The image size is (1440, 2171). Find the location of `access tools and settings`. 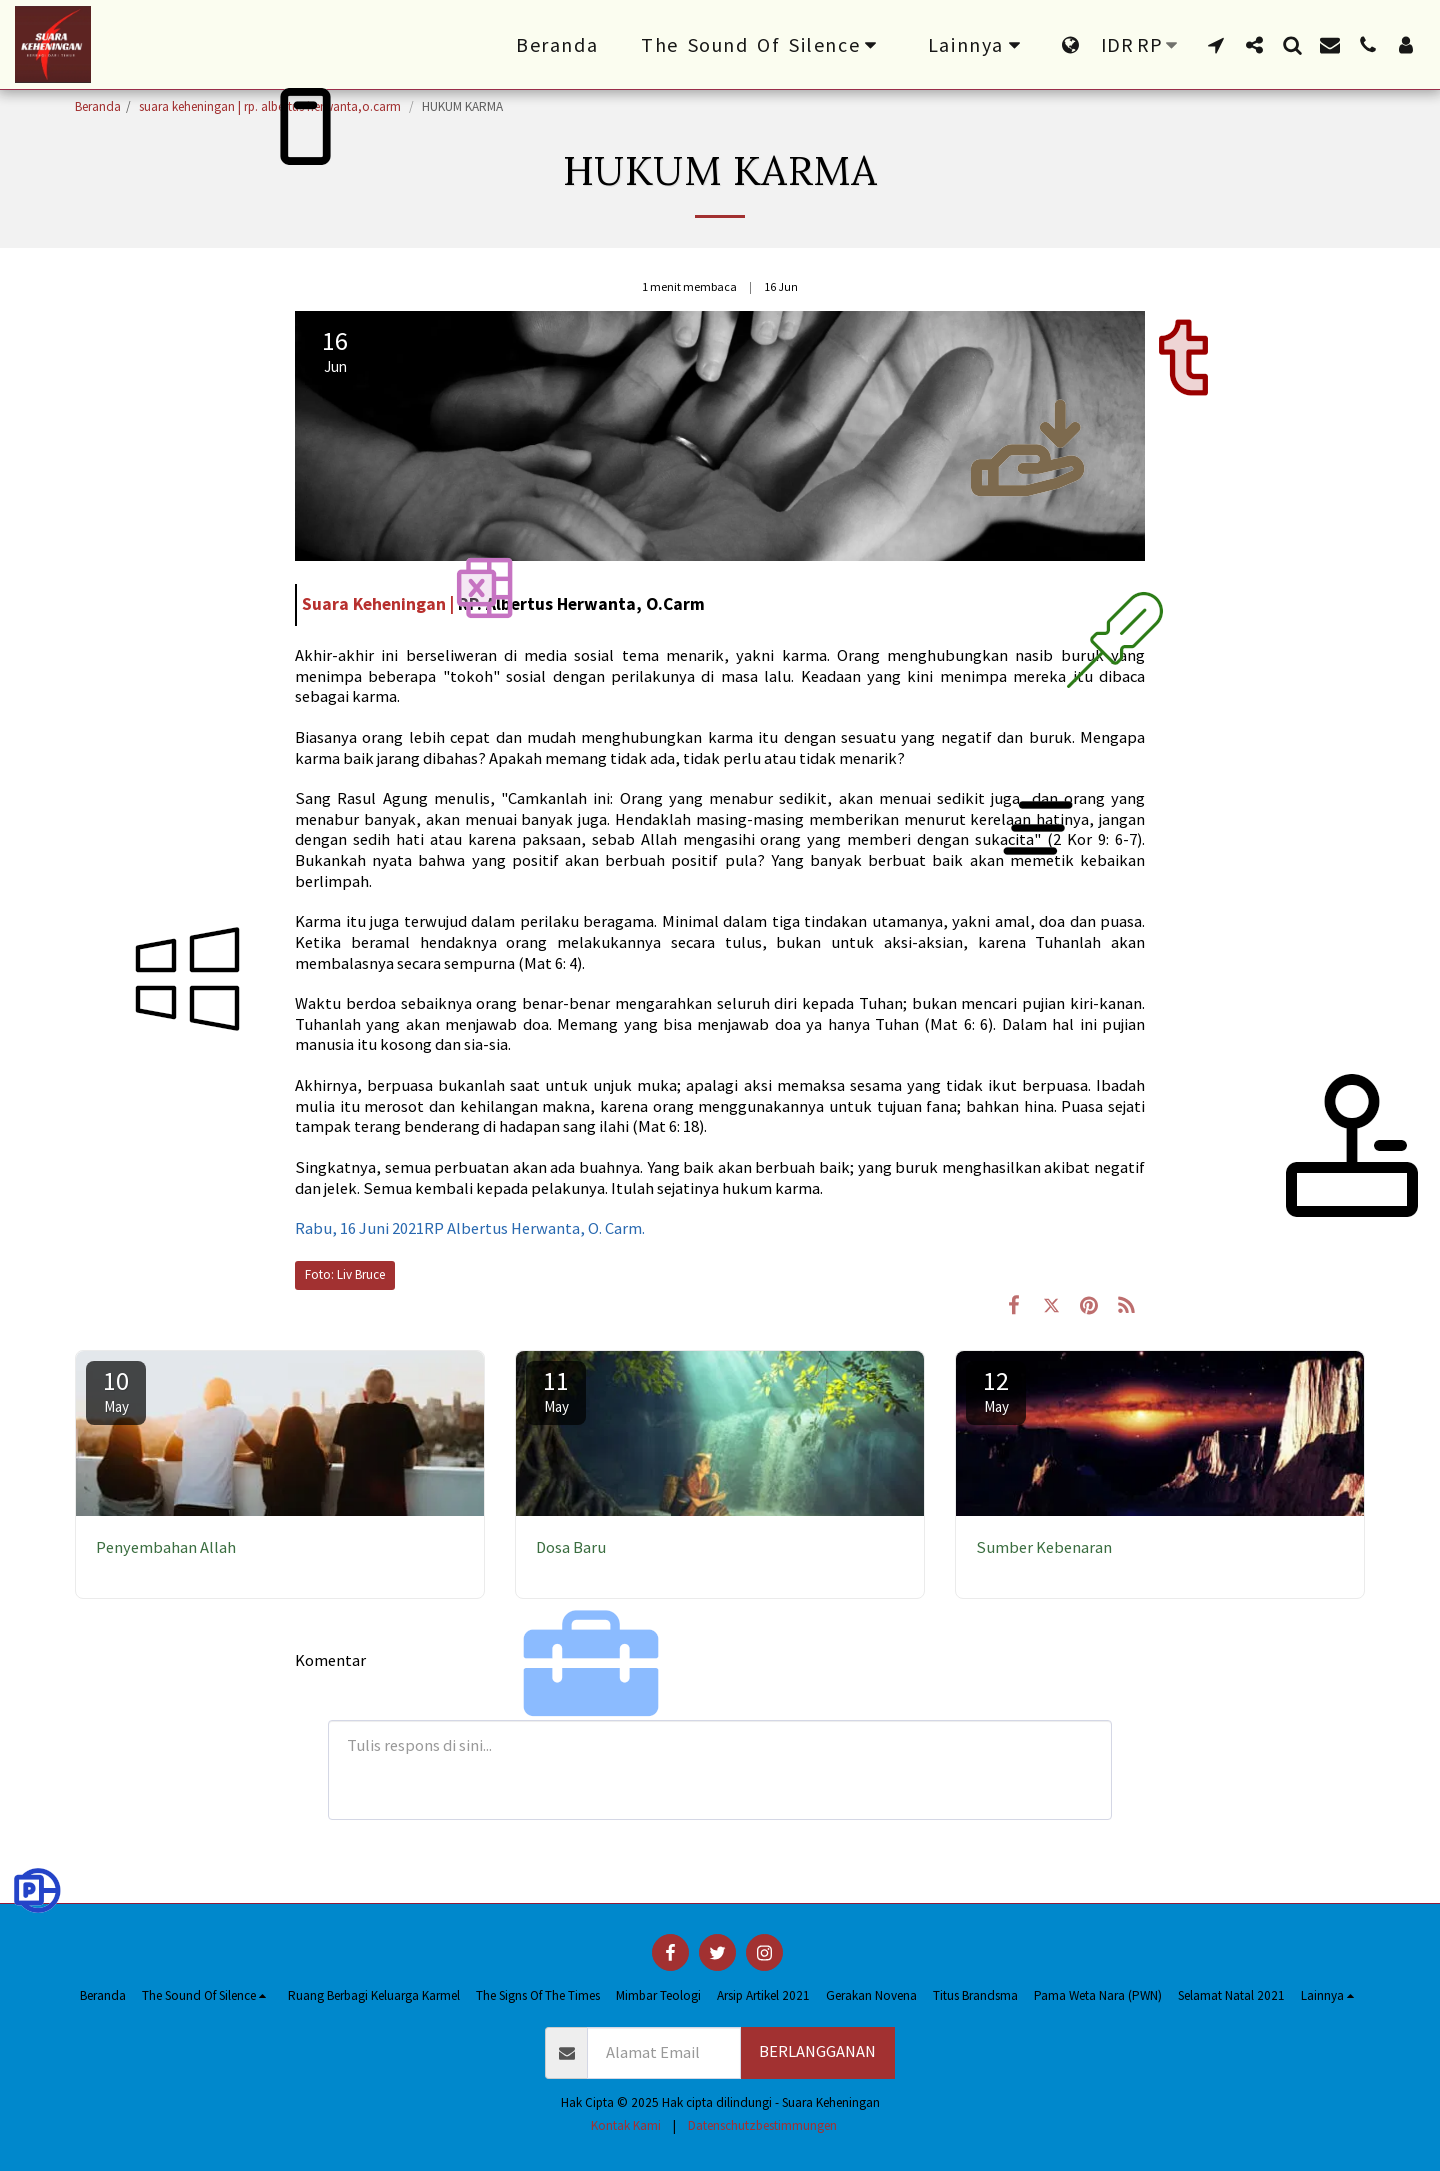

access tools and settings is located at coordinates (591, 1668).